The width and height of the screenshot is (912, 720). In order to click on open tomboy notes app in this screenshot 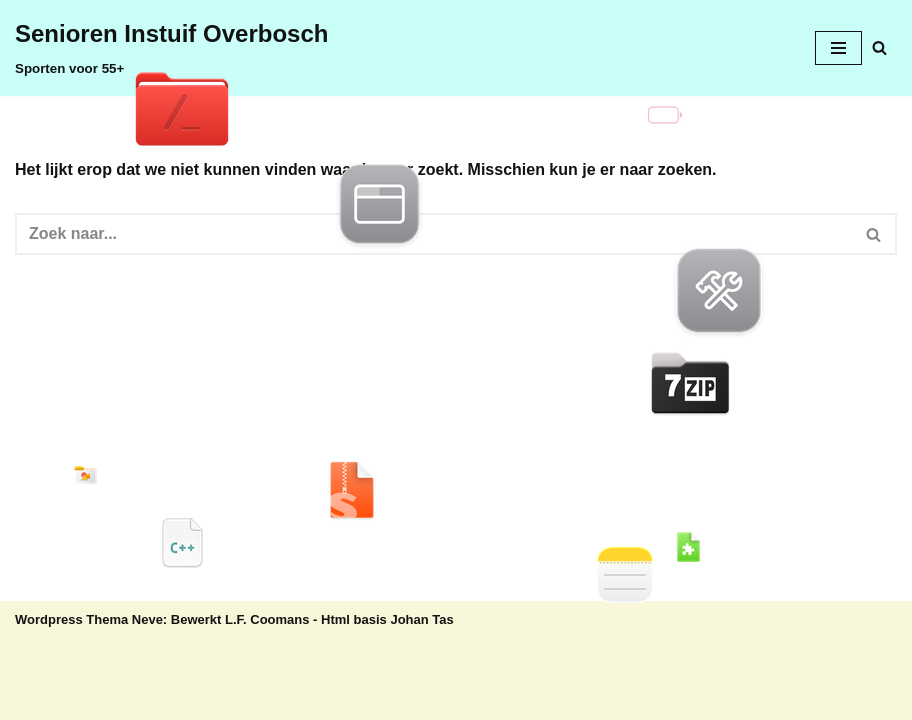, I will do `click(625, 575)`.